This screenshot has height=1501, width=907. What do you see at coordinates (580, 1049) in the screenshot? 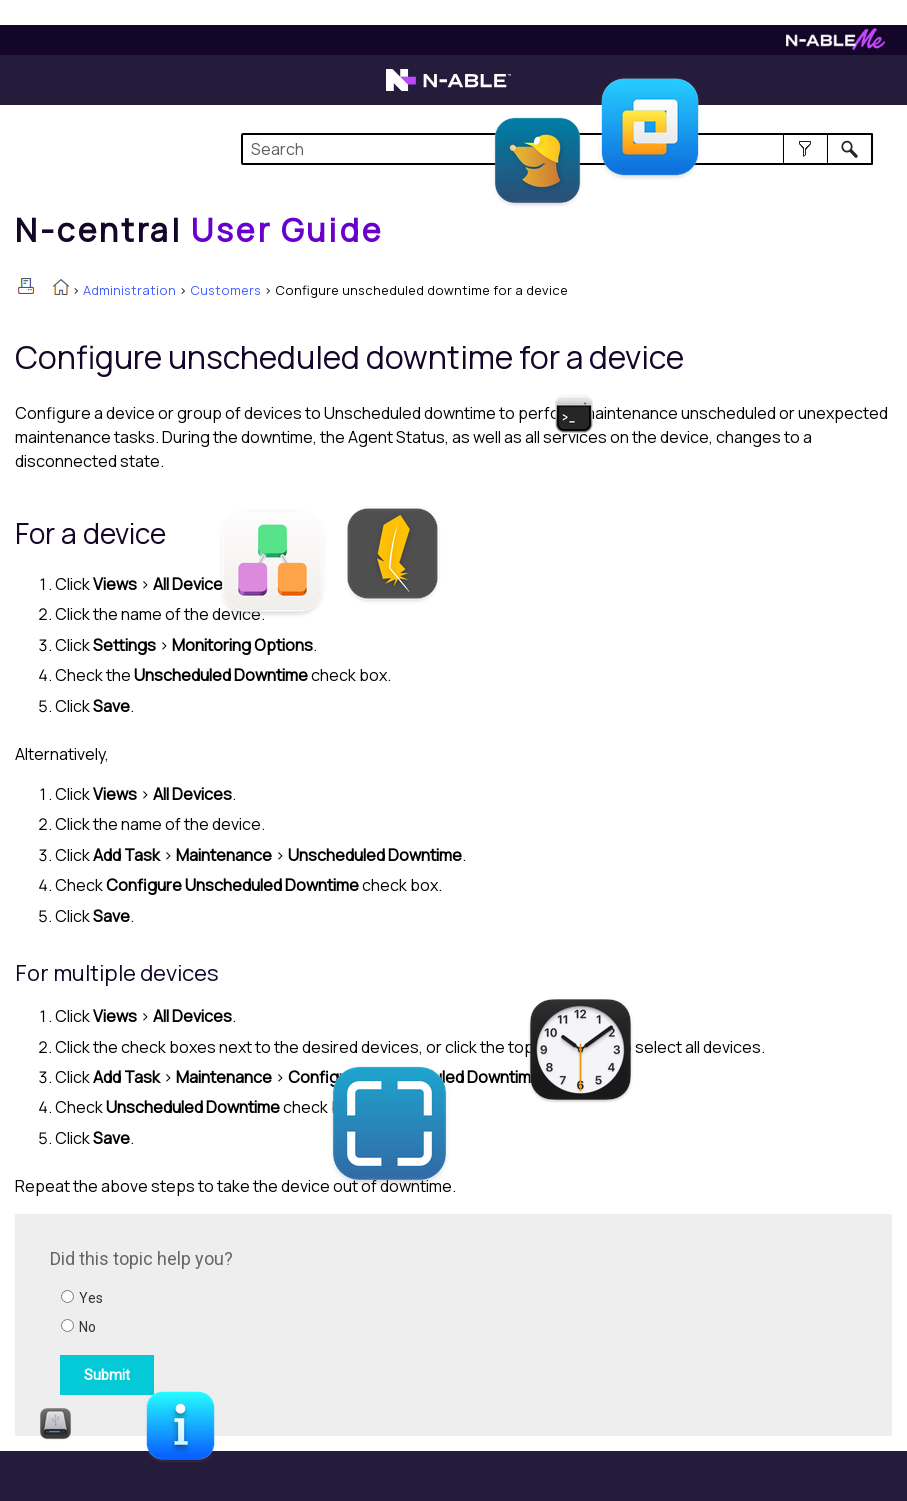
I see `open the clock app` at bounding box center [580, 1049].